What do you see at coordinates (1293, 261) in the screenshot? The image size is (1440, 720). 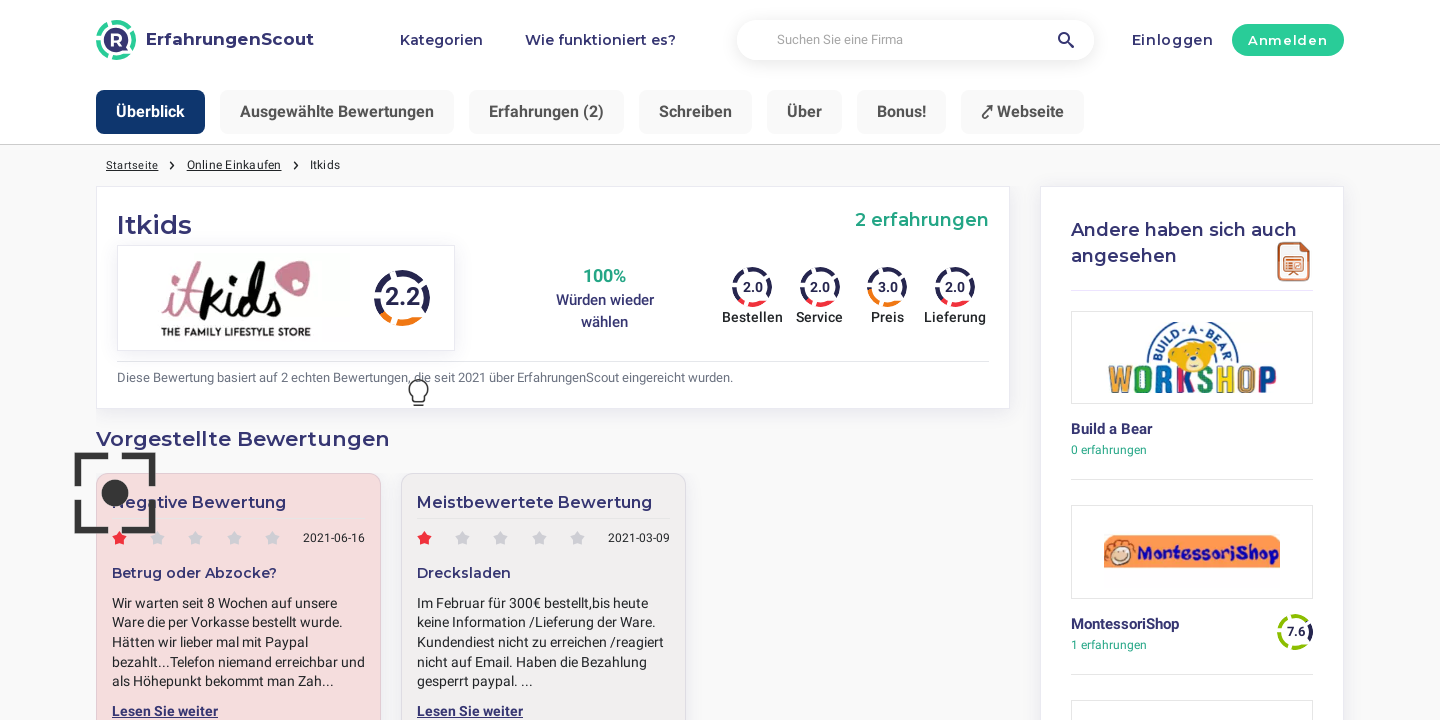 I see `a libreoffice impress presentation file` at bounding box center [1293, 261].